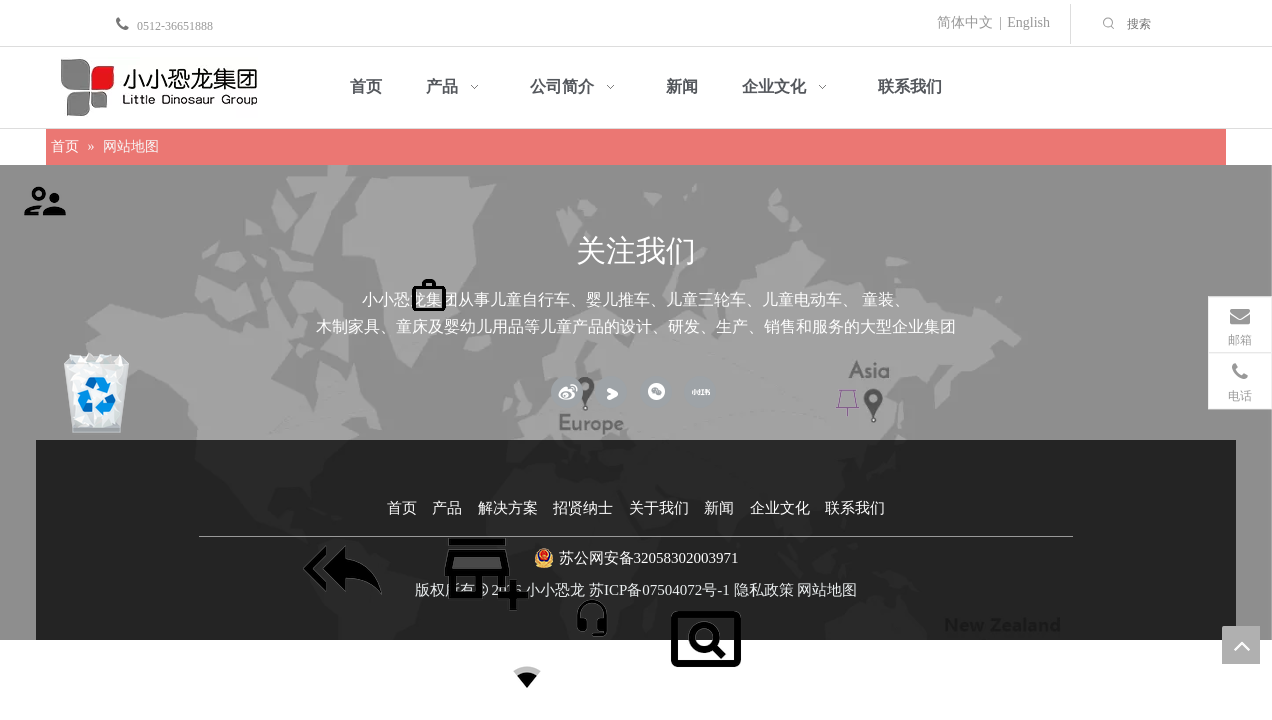 This screenshot has width=1272, height=720. What do you see at coordinates (706, 639) in the screenshot?
I see `search within the current page or document` at bounding box center [706, 639].